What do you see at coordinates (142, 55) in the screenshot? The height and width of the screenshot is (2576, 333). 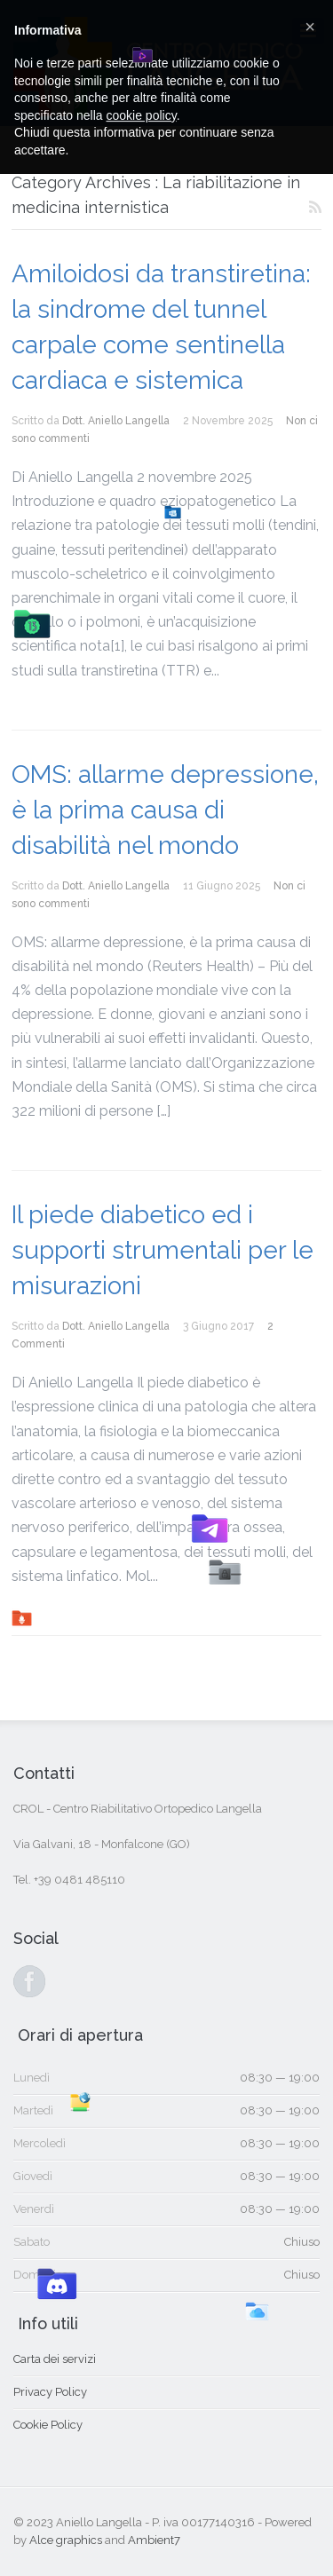 I see `open wondershare vidair video files folder` at bounding box center [142, 55].